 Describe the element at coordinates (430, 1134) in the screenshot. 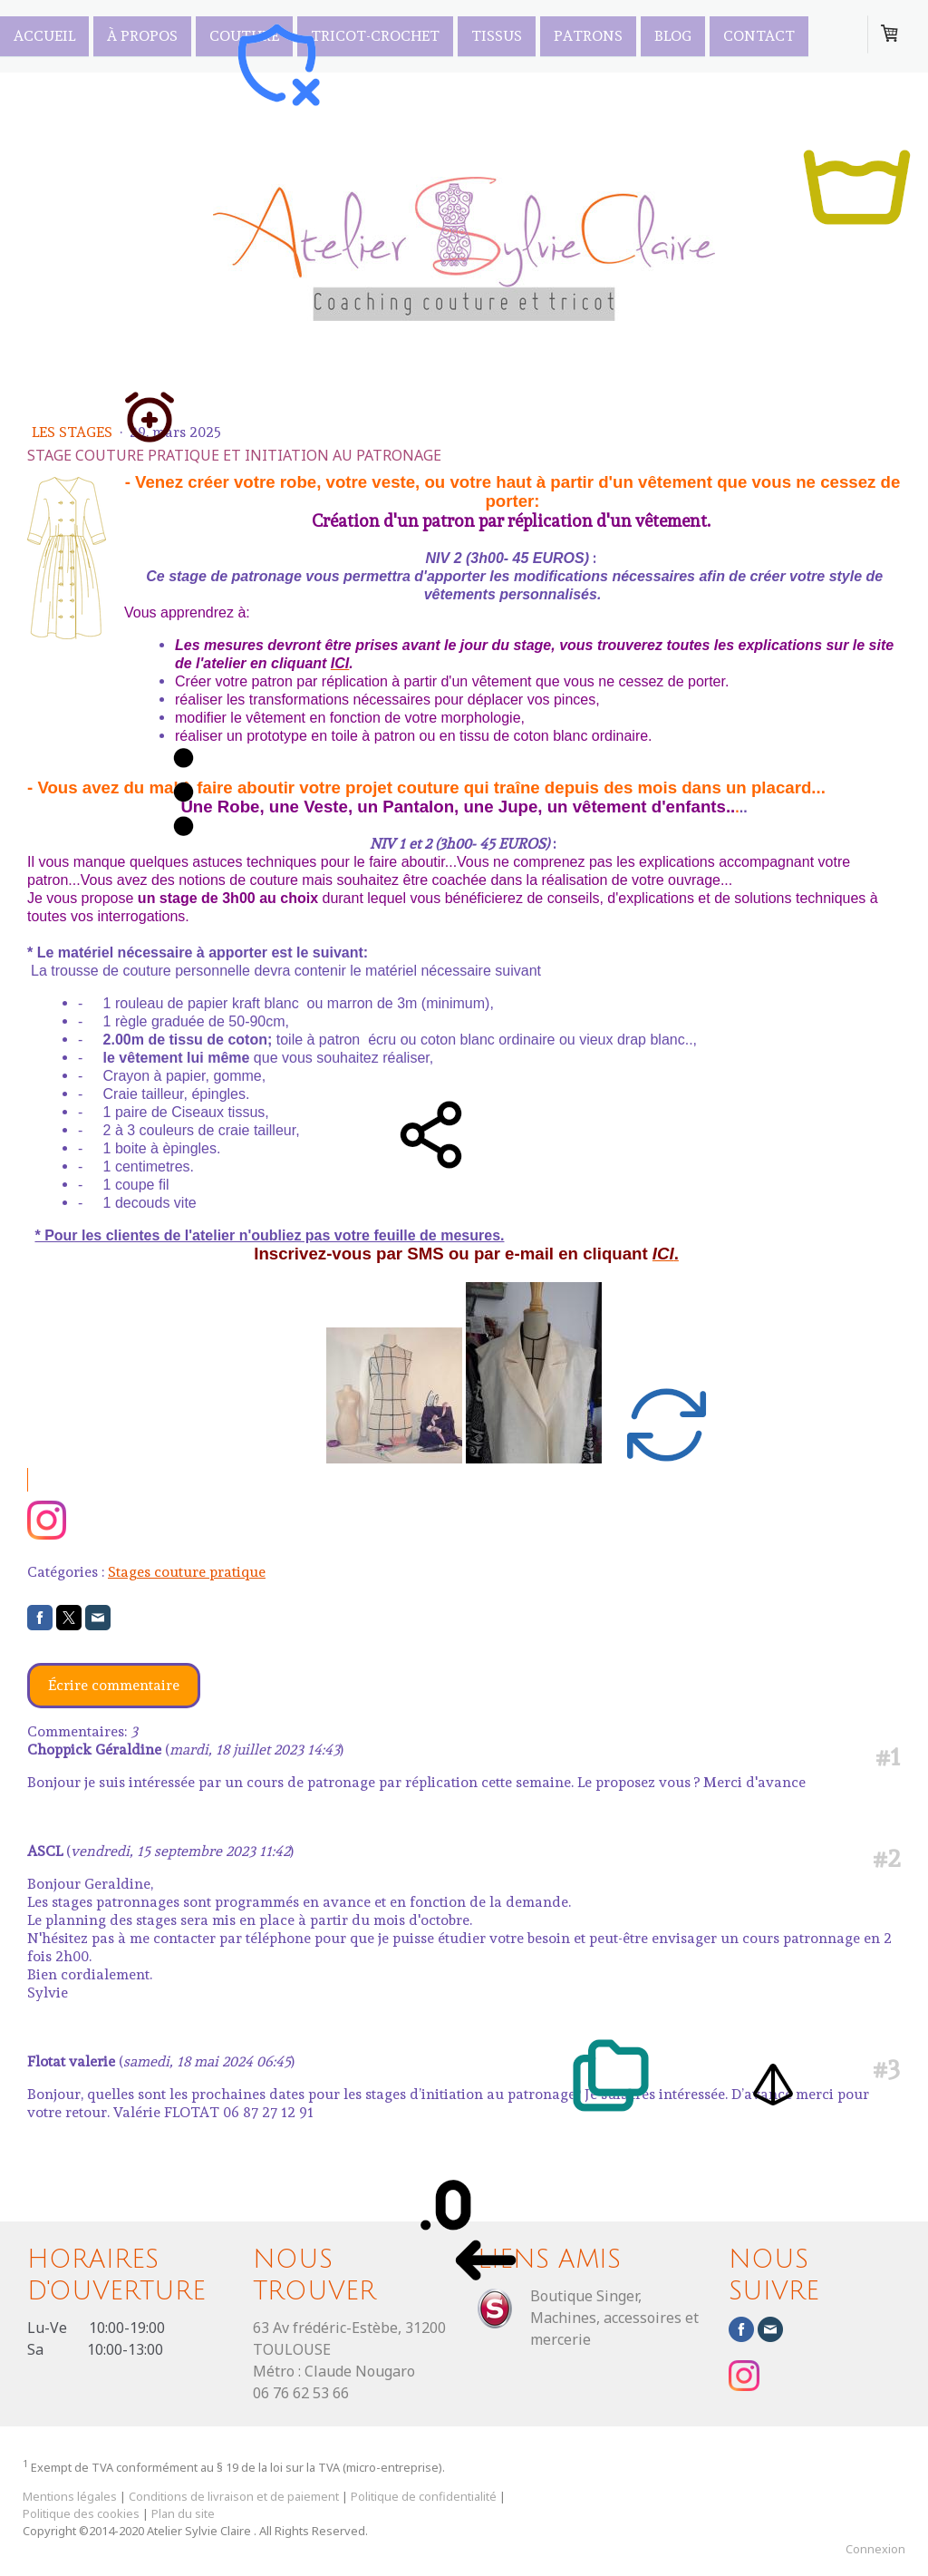

I see `share content with others` at that location.